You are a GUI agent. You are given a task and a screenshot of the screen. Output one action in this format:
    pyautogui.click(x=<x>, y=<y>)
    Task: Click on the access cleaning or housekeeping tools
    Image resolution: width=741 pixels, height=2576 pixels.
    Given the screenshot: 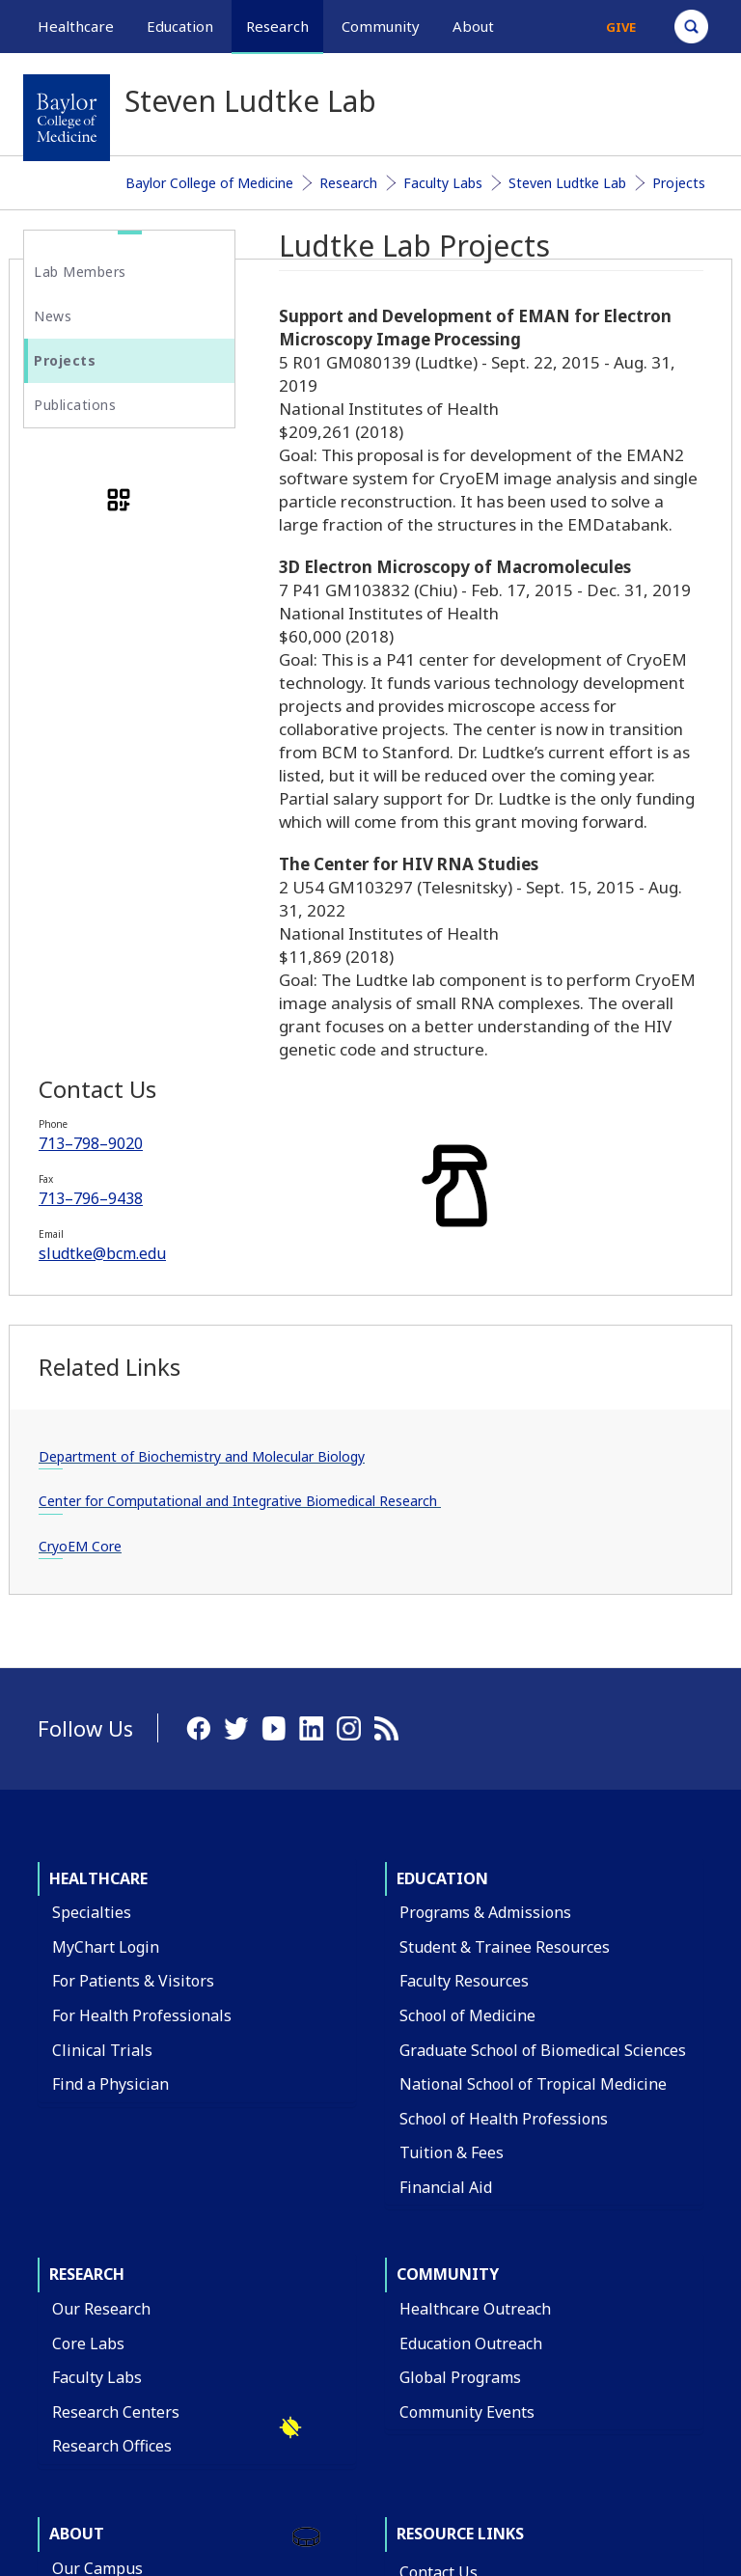 What is the action you would take?
    pyautogui.click(x=457, y=1186)
    